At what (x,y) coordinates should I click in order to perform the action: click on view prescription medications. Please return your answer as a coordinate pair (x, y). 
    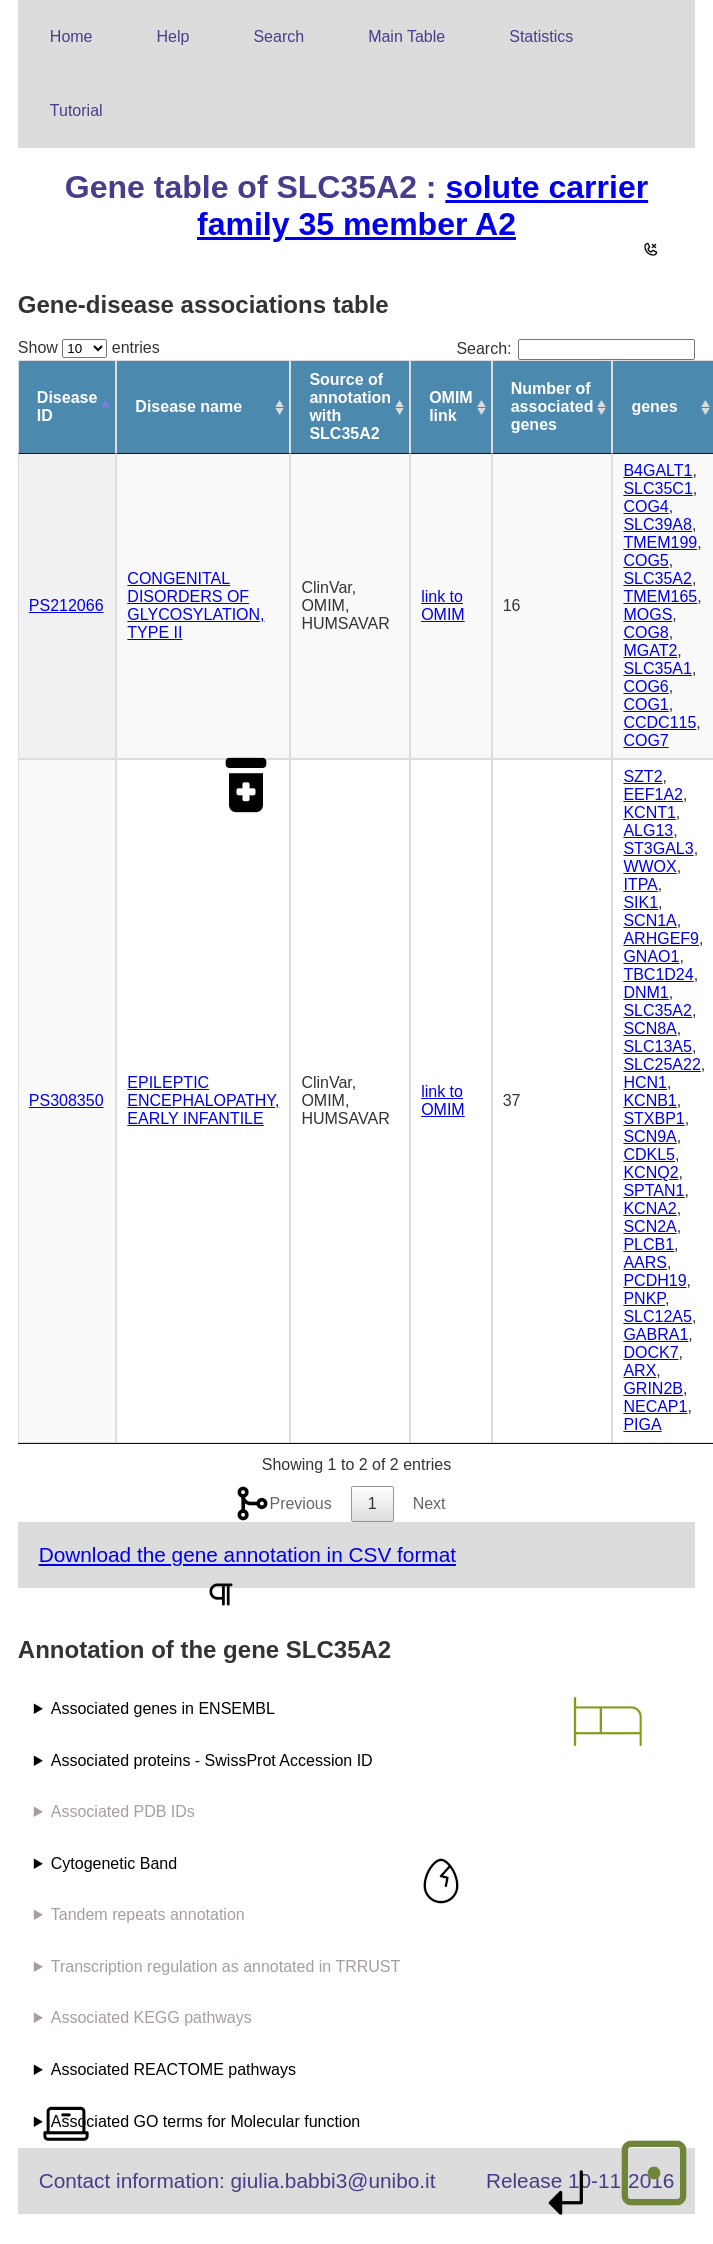
    Looking at the image, I should click on (246, 785).